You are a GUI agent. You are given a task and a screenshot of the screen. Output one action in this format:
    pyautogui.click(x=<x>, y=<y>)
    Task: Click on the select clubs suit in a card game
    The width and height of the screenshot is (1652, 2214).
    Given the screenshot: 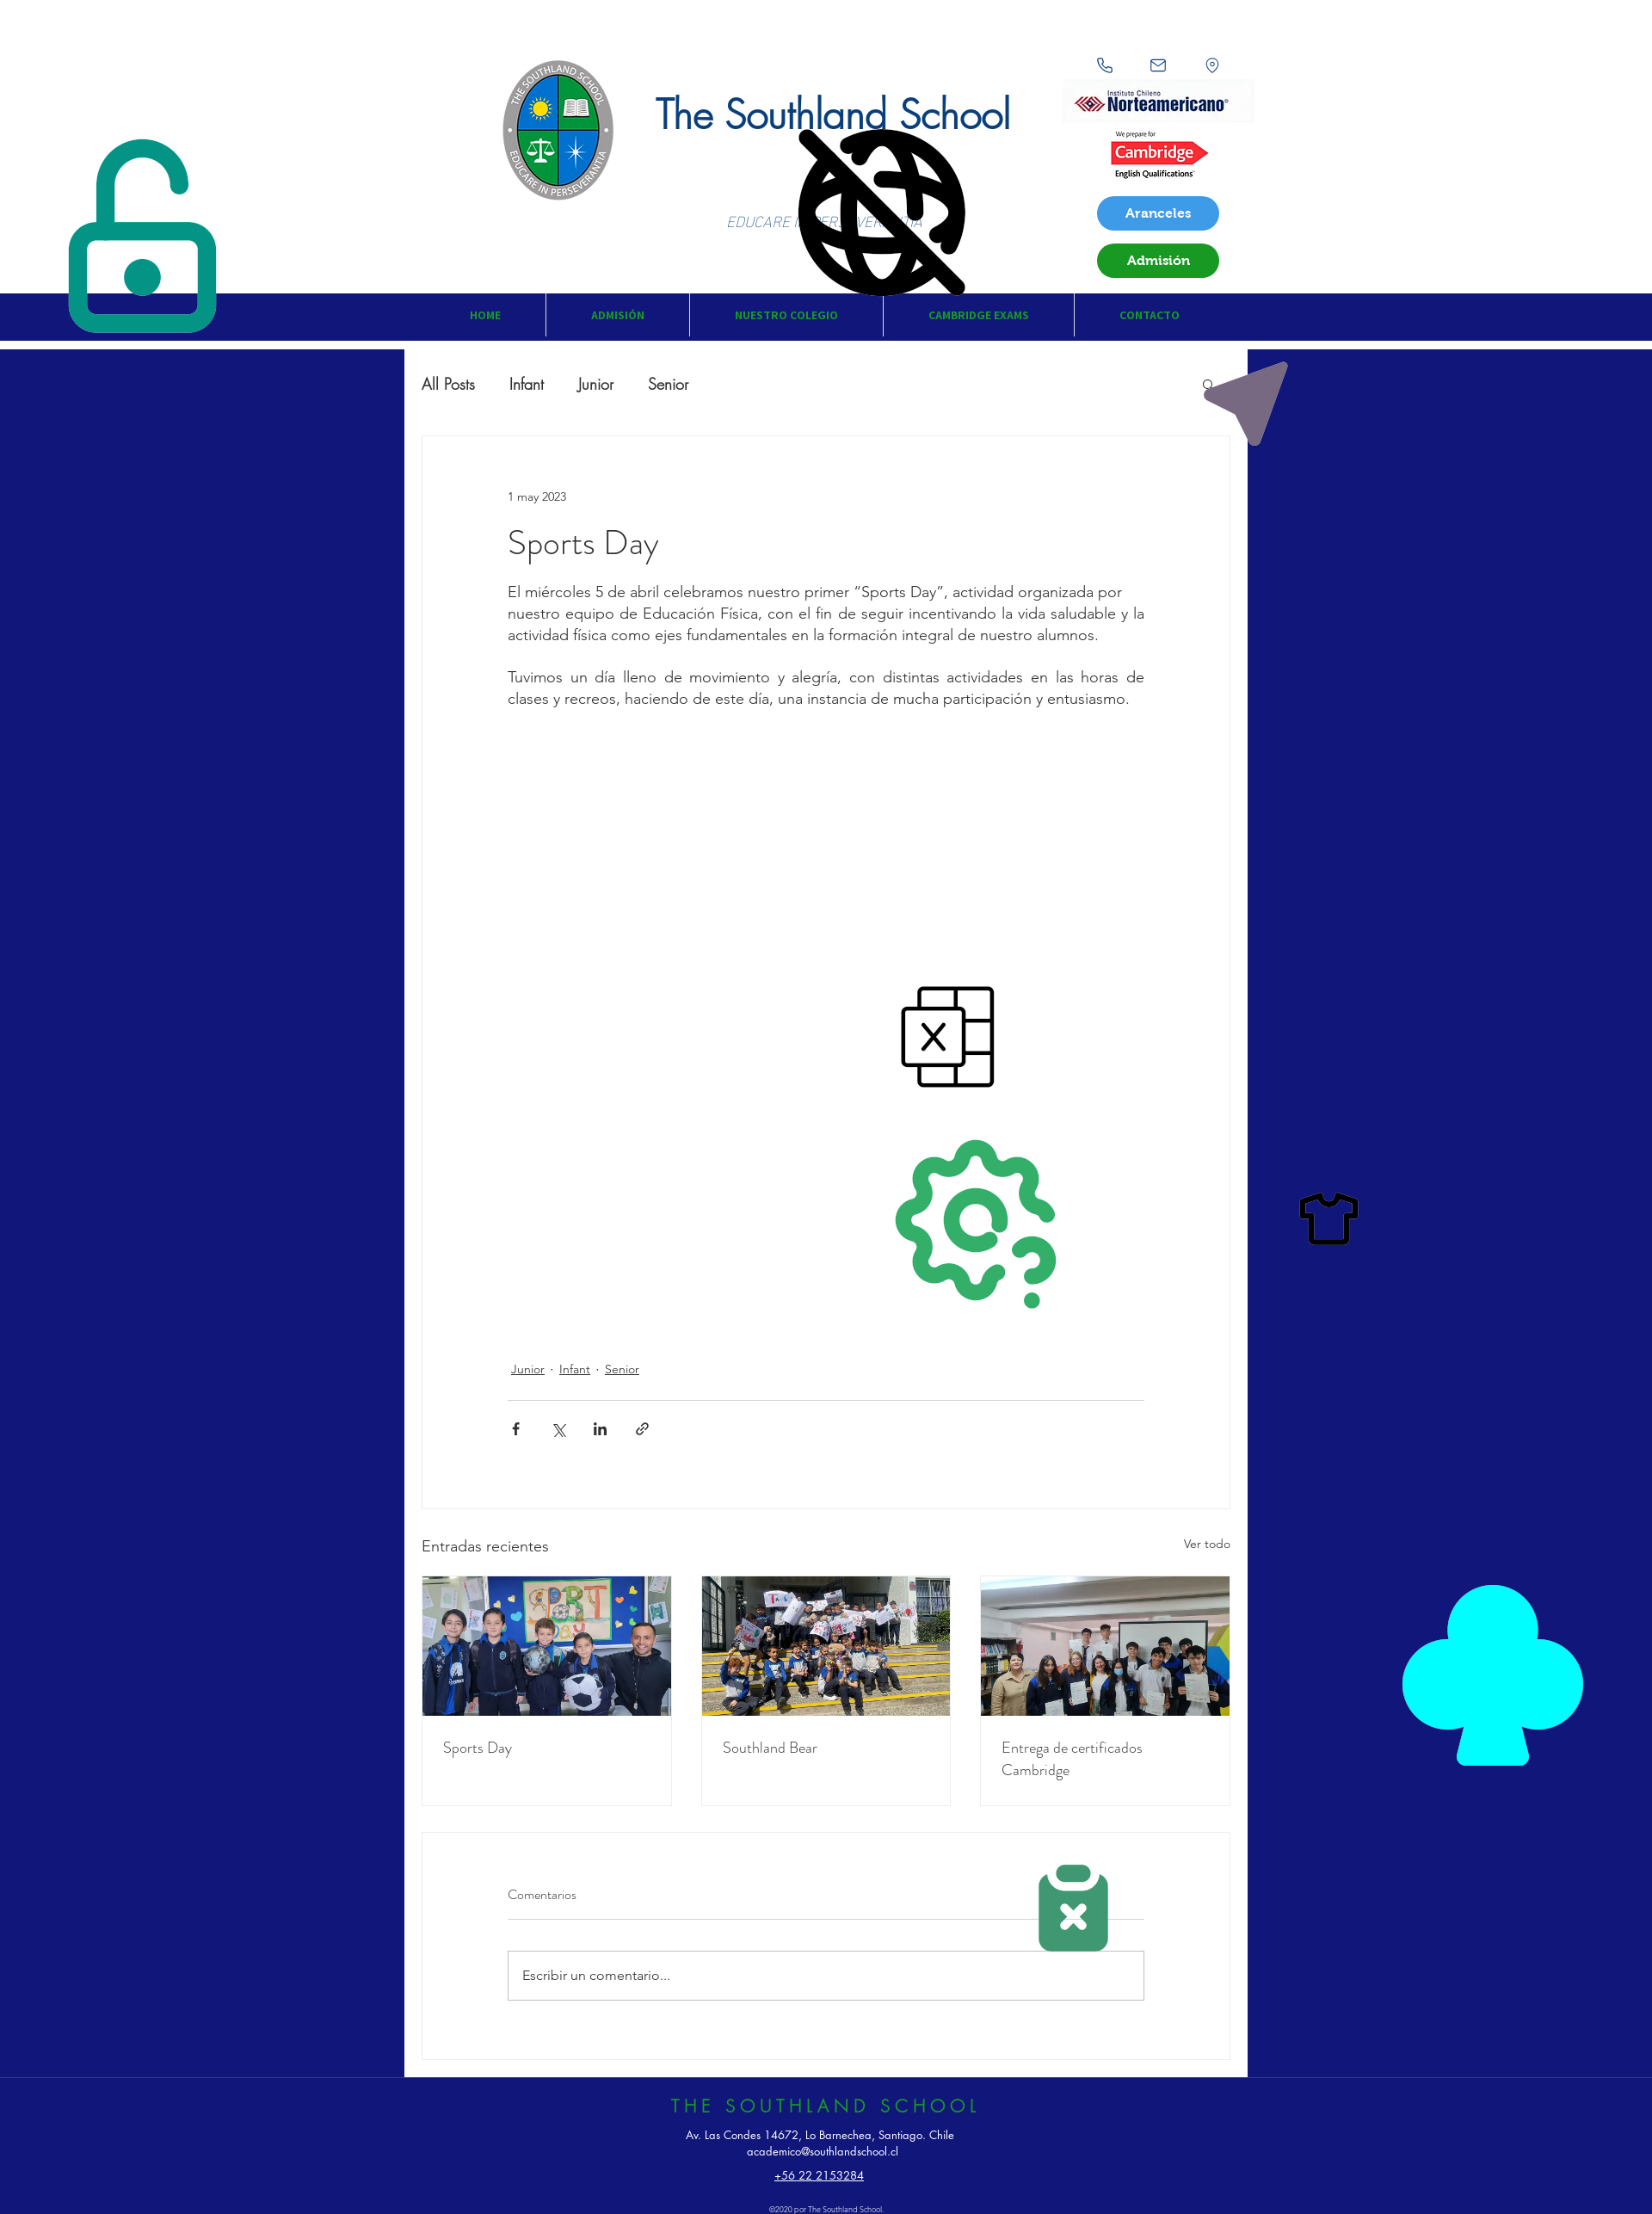 What is the action you would take?
    pyautogui.click(x=1493, y=1675)
    